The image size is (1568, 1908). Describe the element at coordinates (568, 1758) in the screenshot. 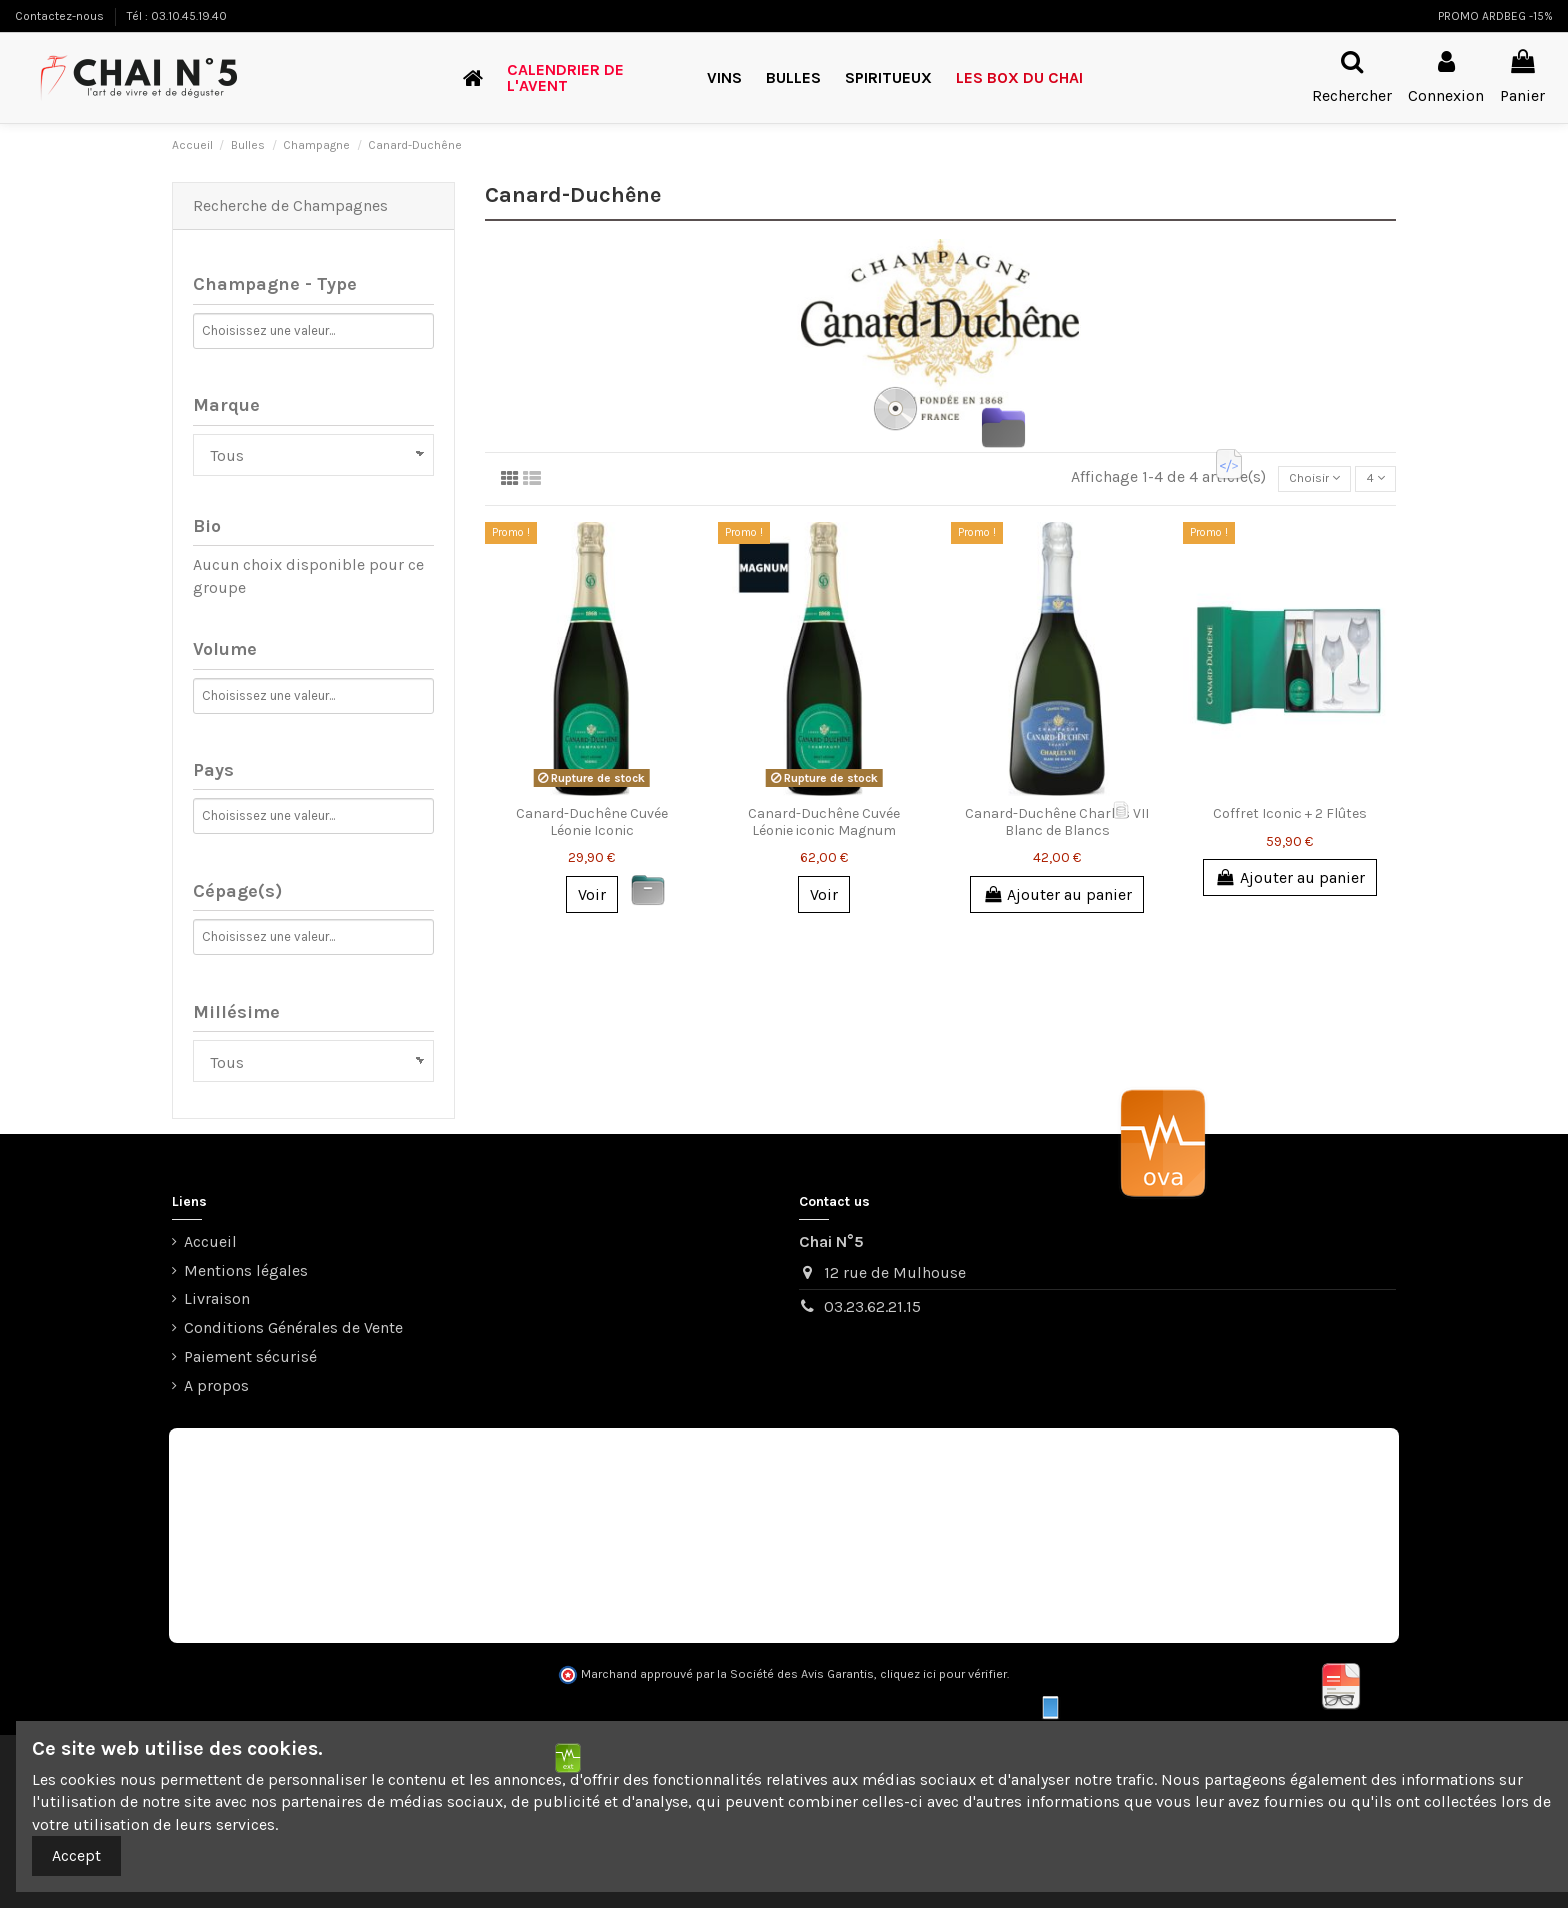

I see `virtualbox extension pack file` at that location.